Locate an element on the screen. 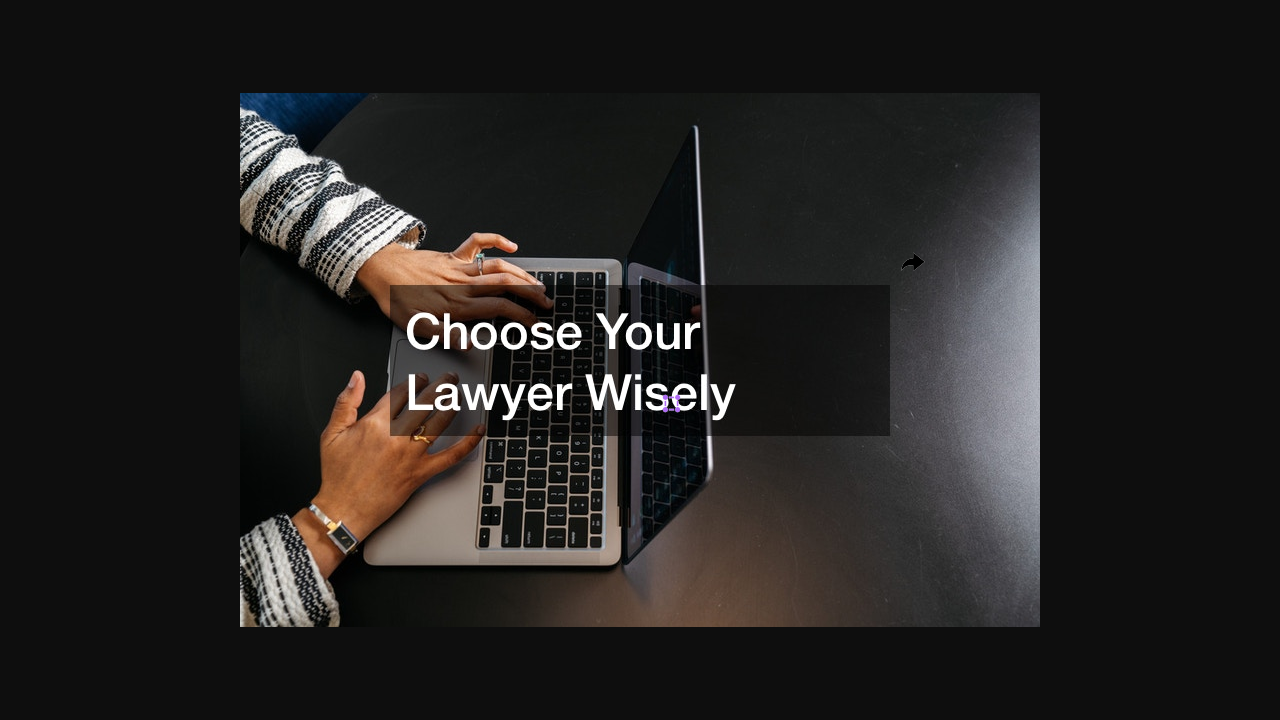 The image size is (1280, 720). share content to another app or person is located at coordinates (912, 263).